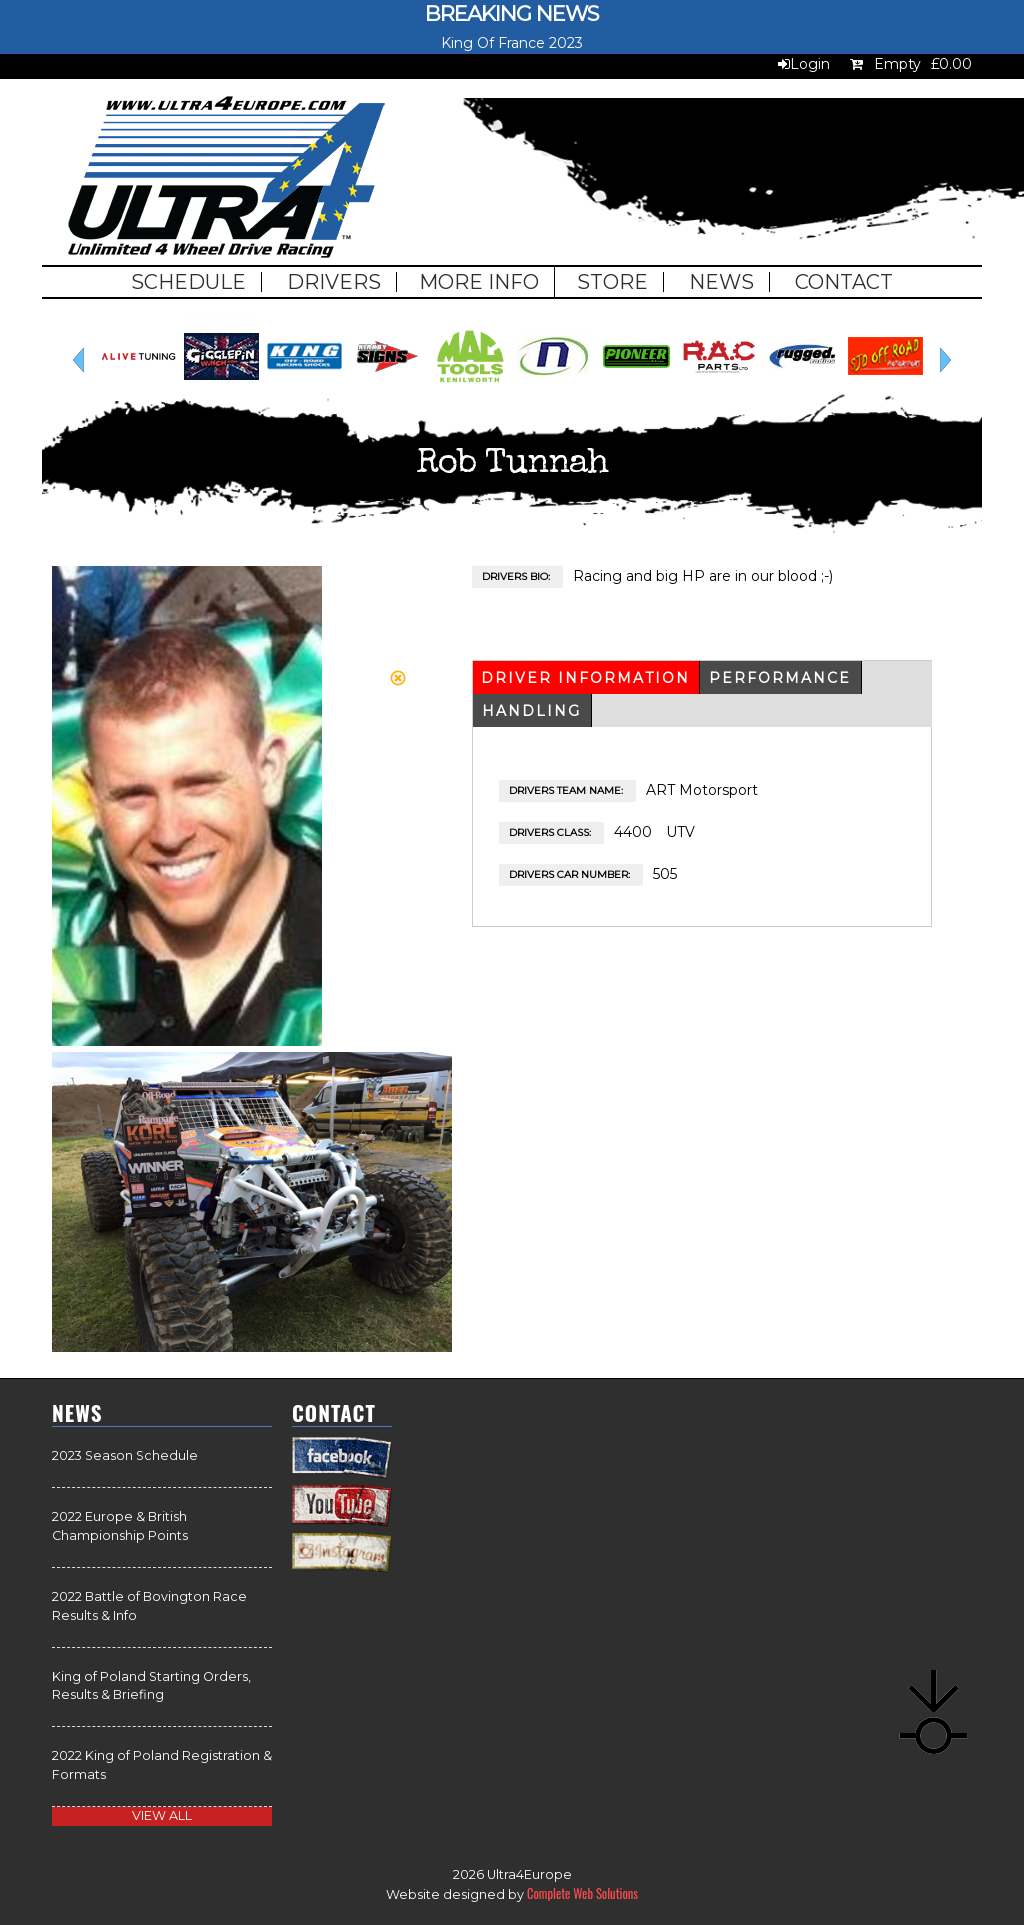  What do you see at coordinates (931, 1712) in the screenshot?
I see `pull changes from a remote repository` at bounding box center [931, 1712].